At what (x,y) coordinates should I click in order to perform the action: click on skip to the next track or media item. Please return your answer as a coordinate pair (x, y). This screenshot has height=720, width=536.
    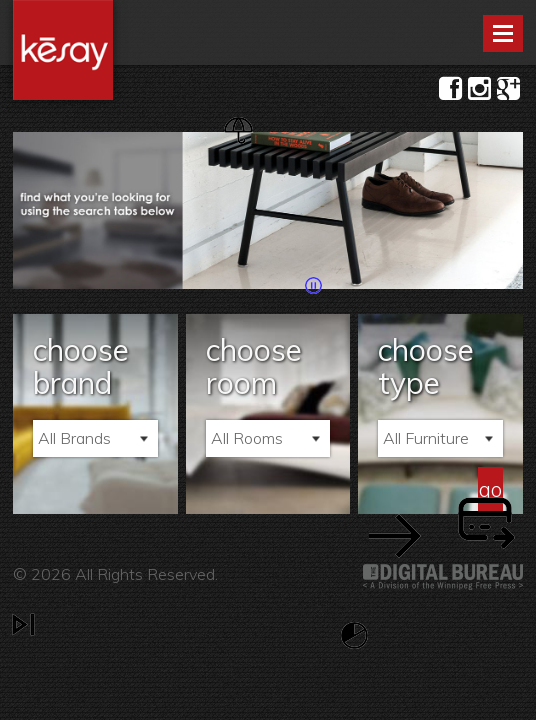
    Looking at the image, I should click on (23, 624).